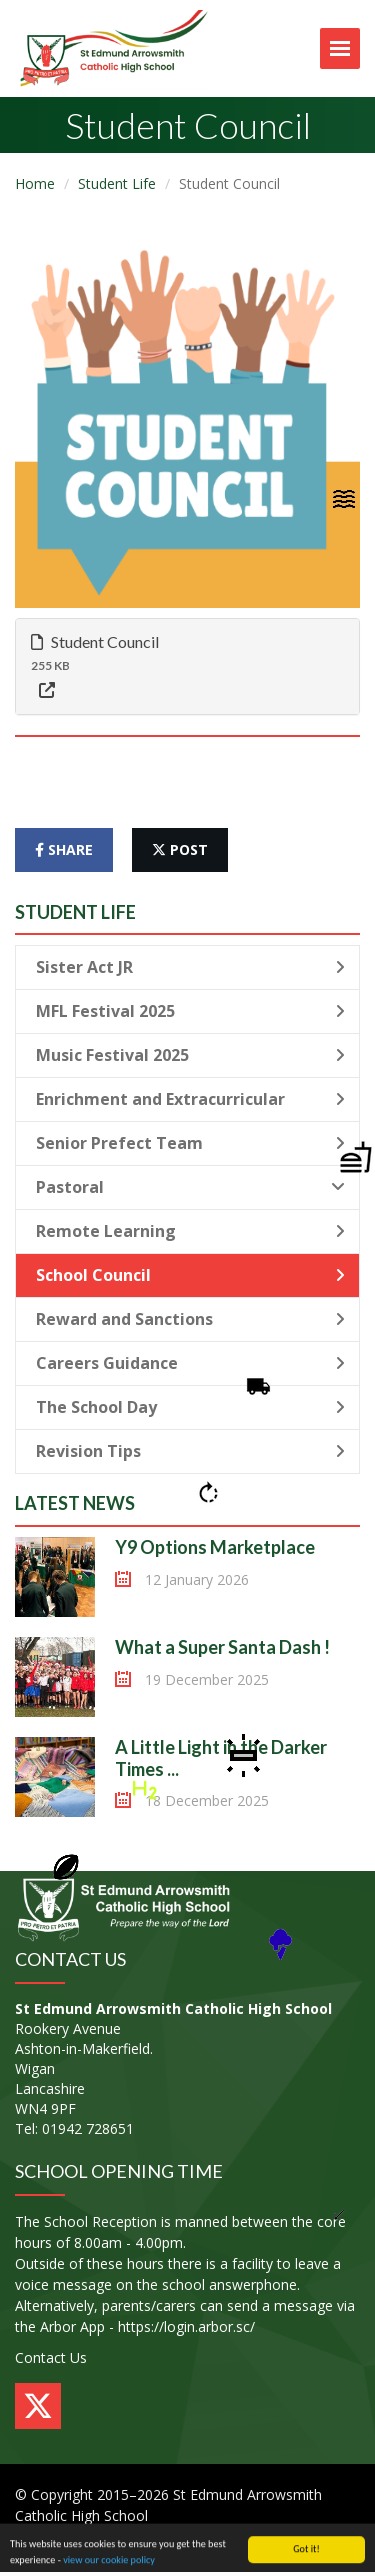 This screenshot has height=2572, width=375. What do you see at coordinates (243, 1755) in the screenshot?
I see `adjust panel light or display brightness` at bounding box center [243, 1755].